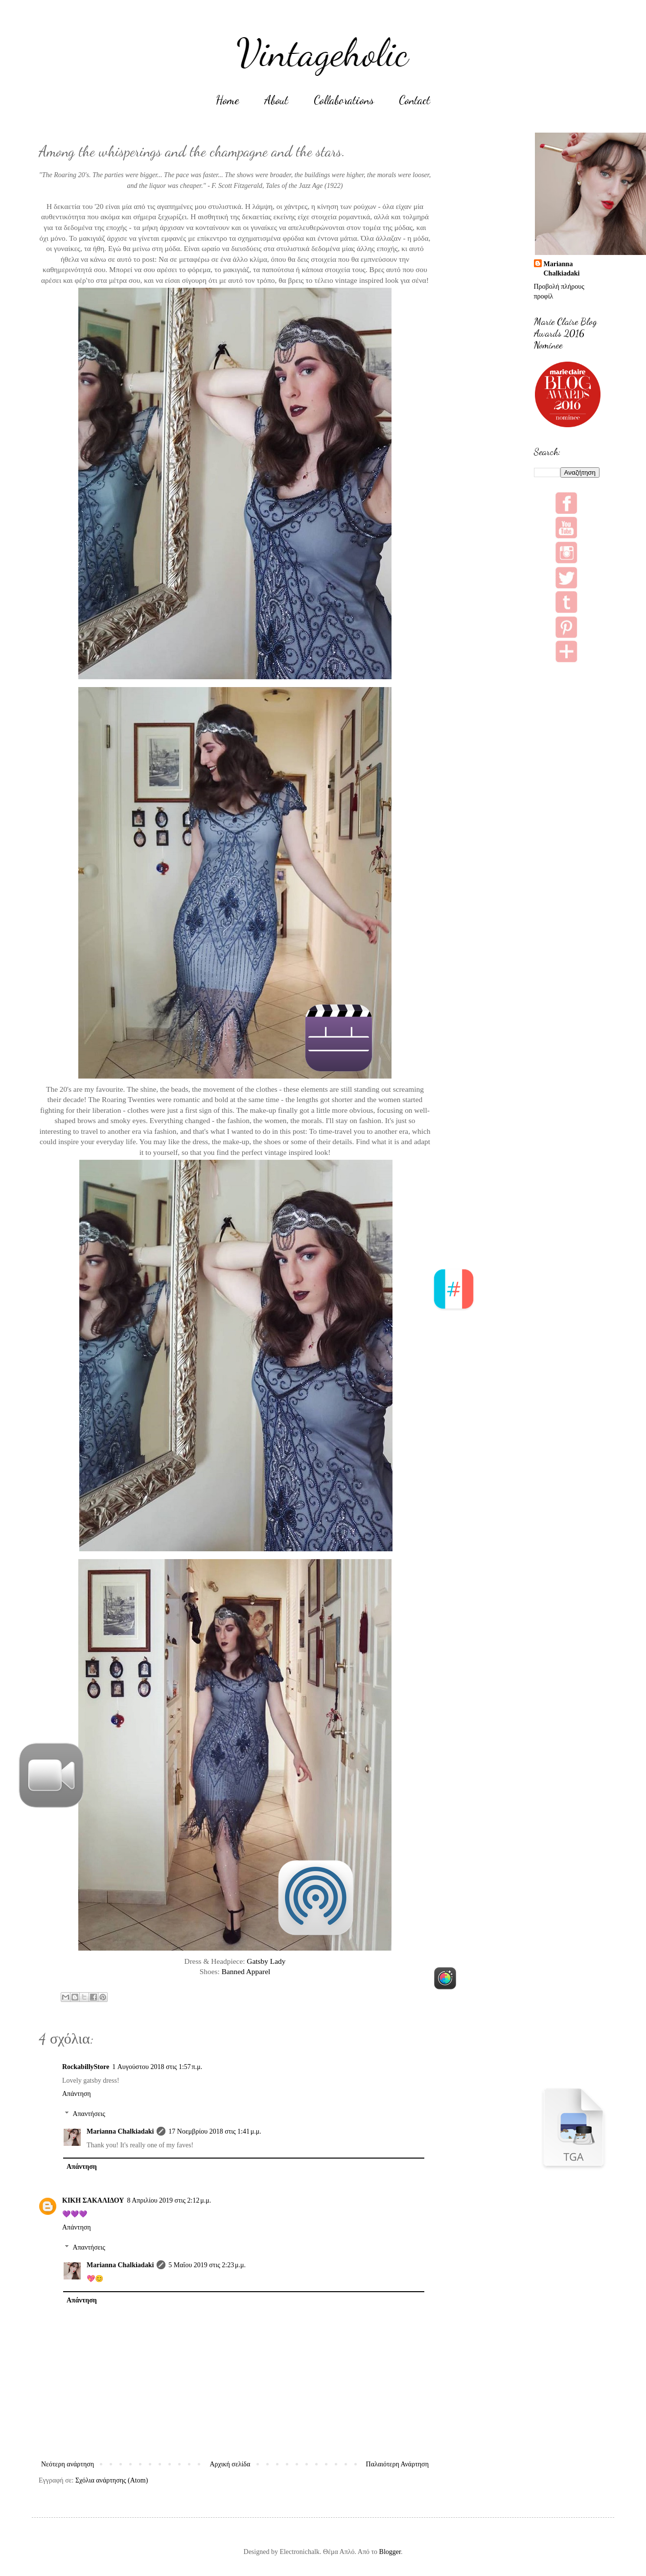 The image size is (646, 2576). I want to click on launch ryujinx nintendo switch emulator, so click(454, 1289).